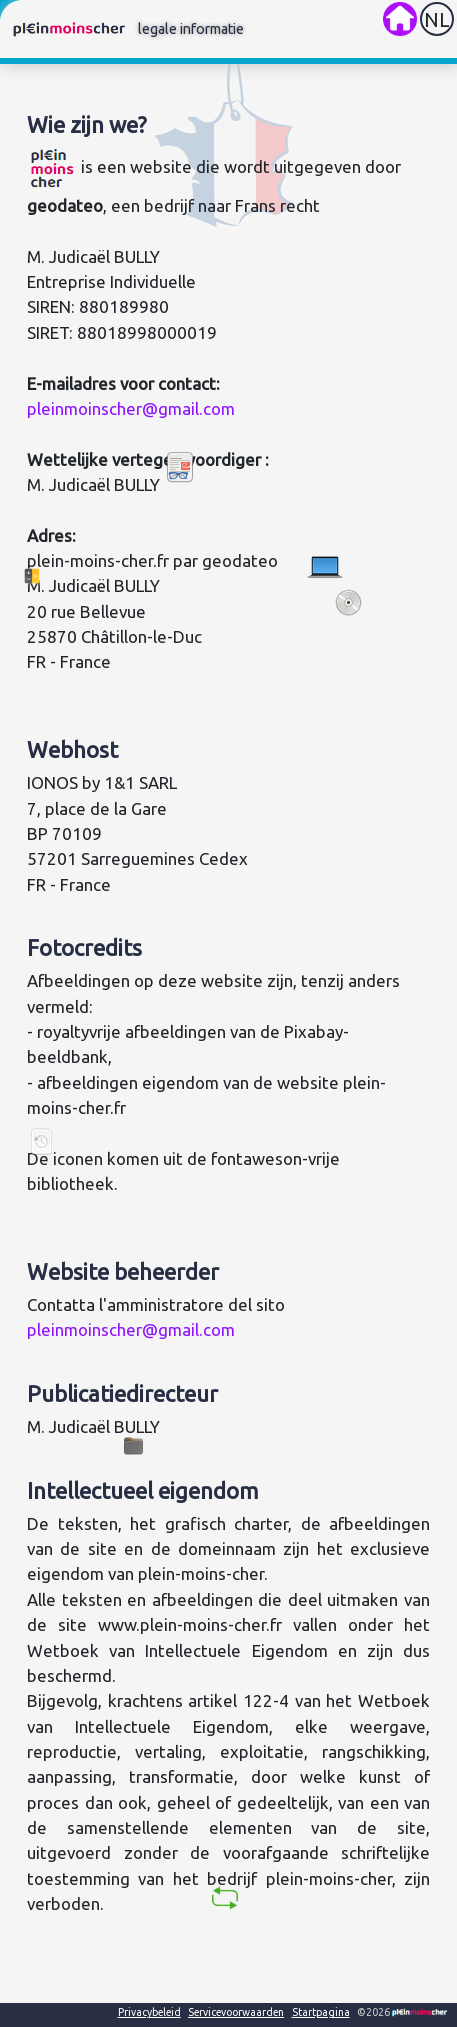 Image resolution: width=457 pixels, height=2027 pixels. Describe the element at coordinates (32, 576) in the screenshot. I see `open the calculator app` at that location.